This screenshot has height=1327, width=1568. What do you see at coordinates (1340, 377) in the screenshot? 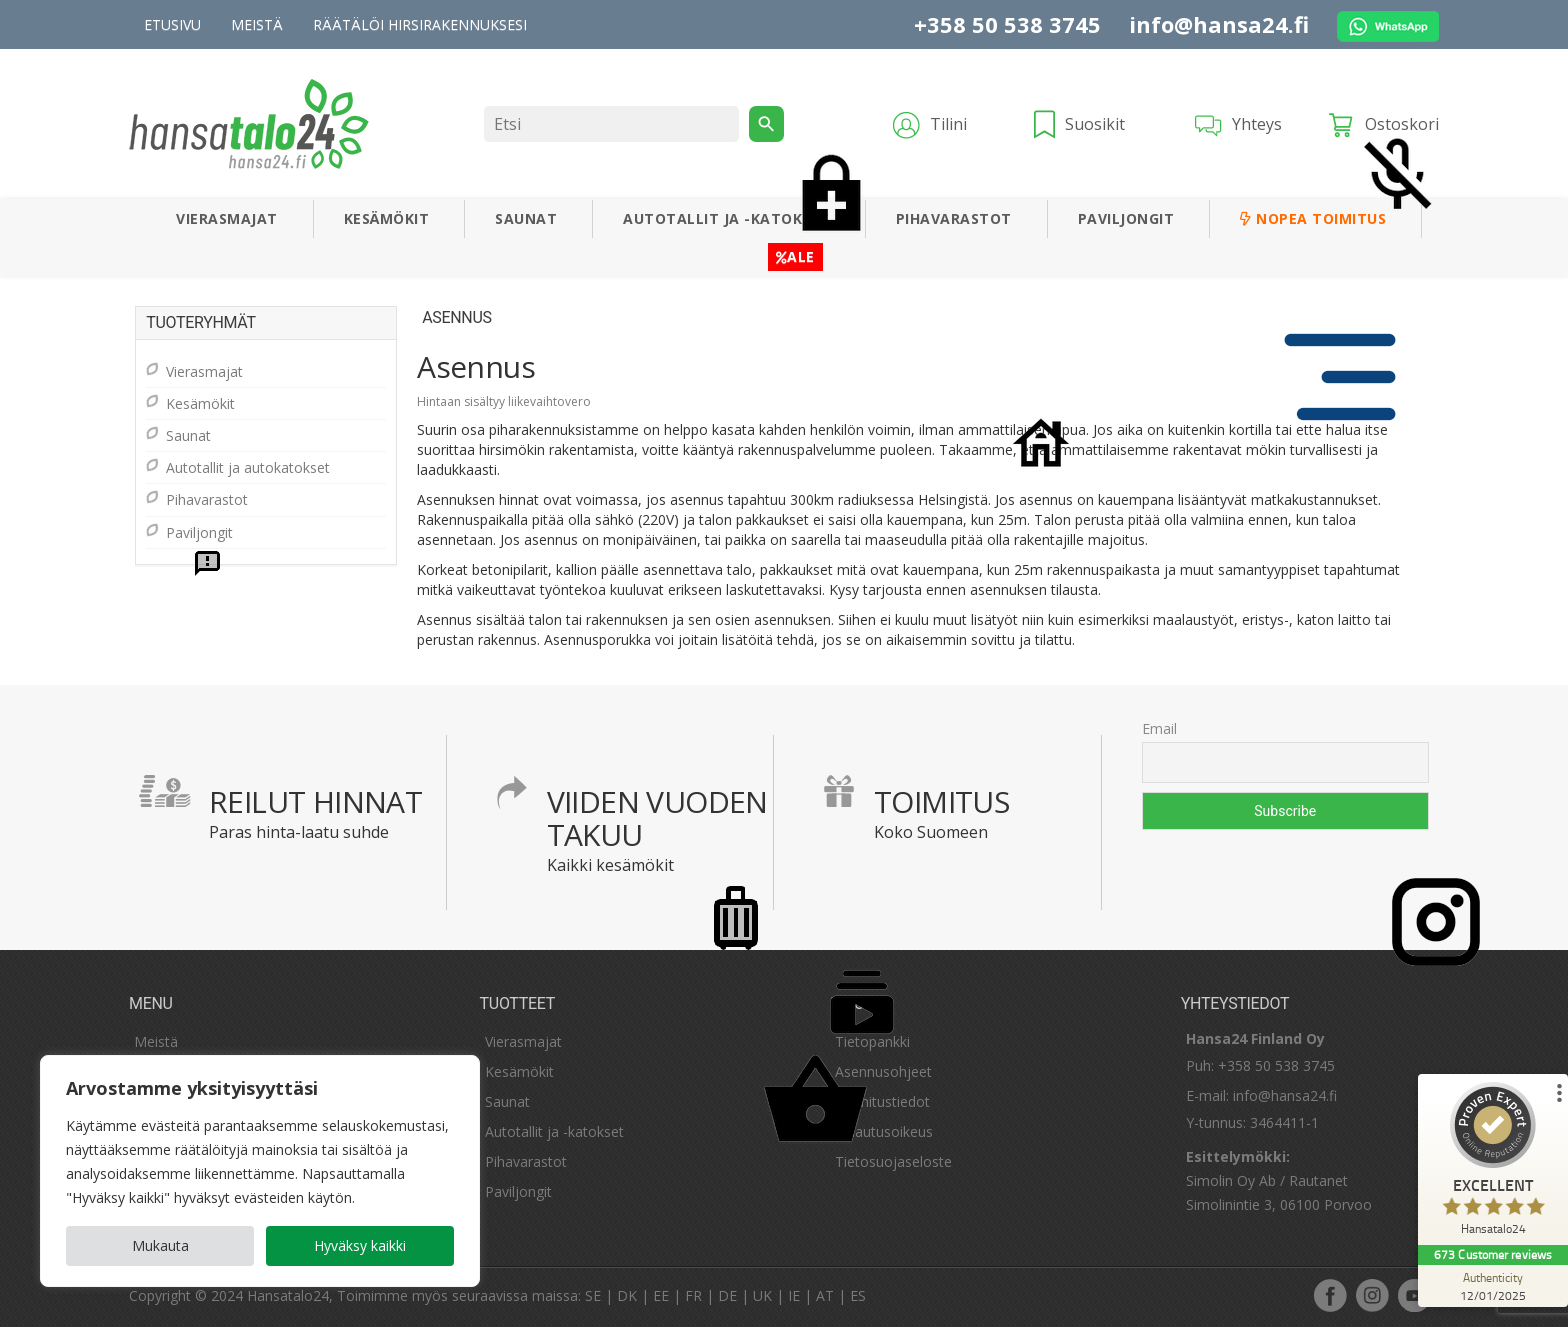
I see `align text to the right` at bounding box center [1340, 377].